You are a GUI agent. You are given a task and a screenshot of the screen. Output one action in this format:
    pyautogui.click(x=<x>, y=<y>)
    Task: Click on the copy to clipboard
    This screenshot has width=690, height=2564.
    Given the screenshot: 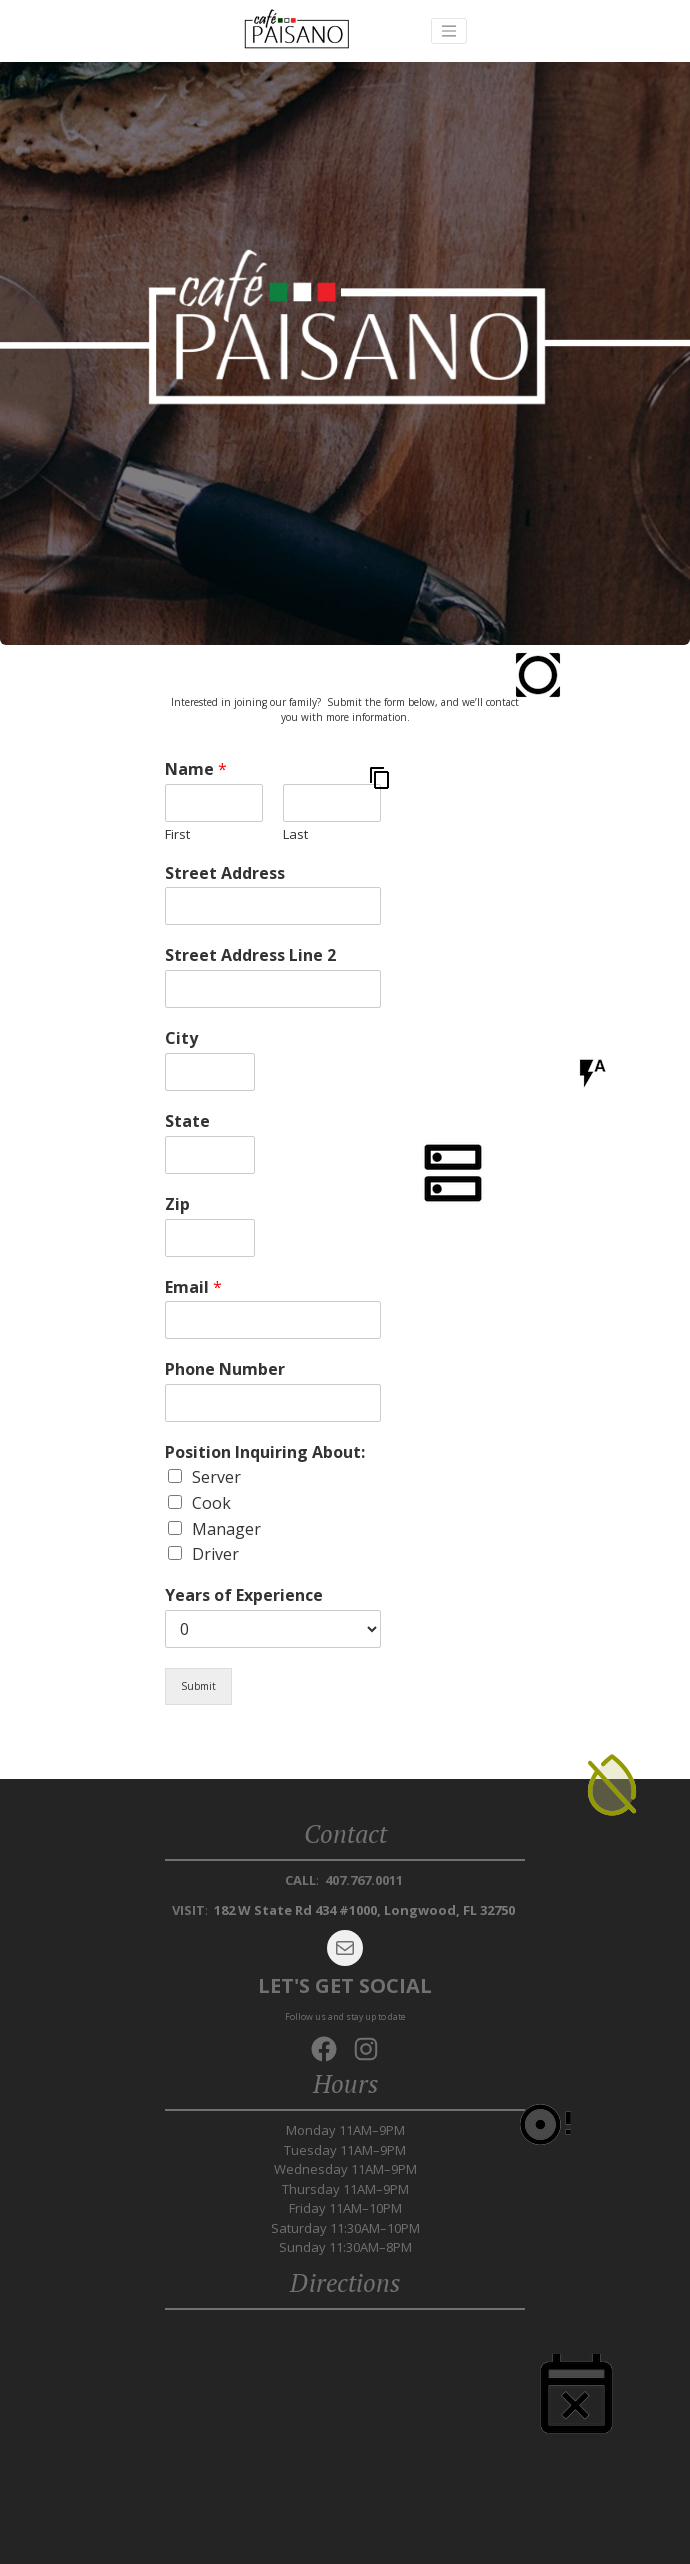 What is the action you would take?
    pyautogui.click(x=380, y=778)
    